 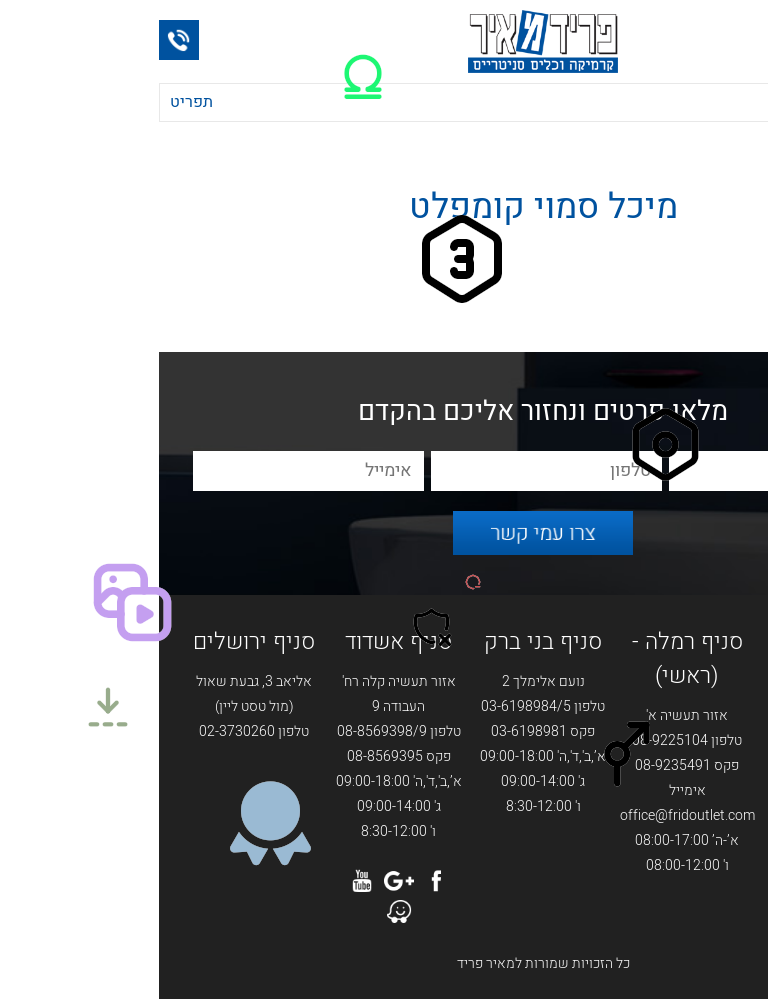 I want to click on take the last right exit at the roundabout, so click(x=627, y=754).